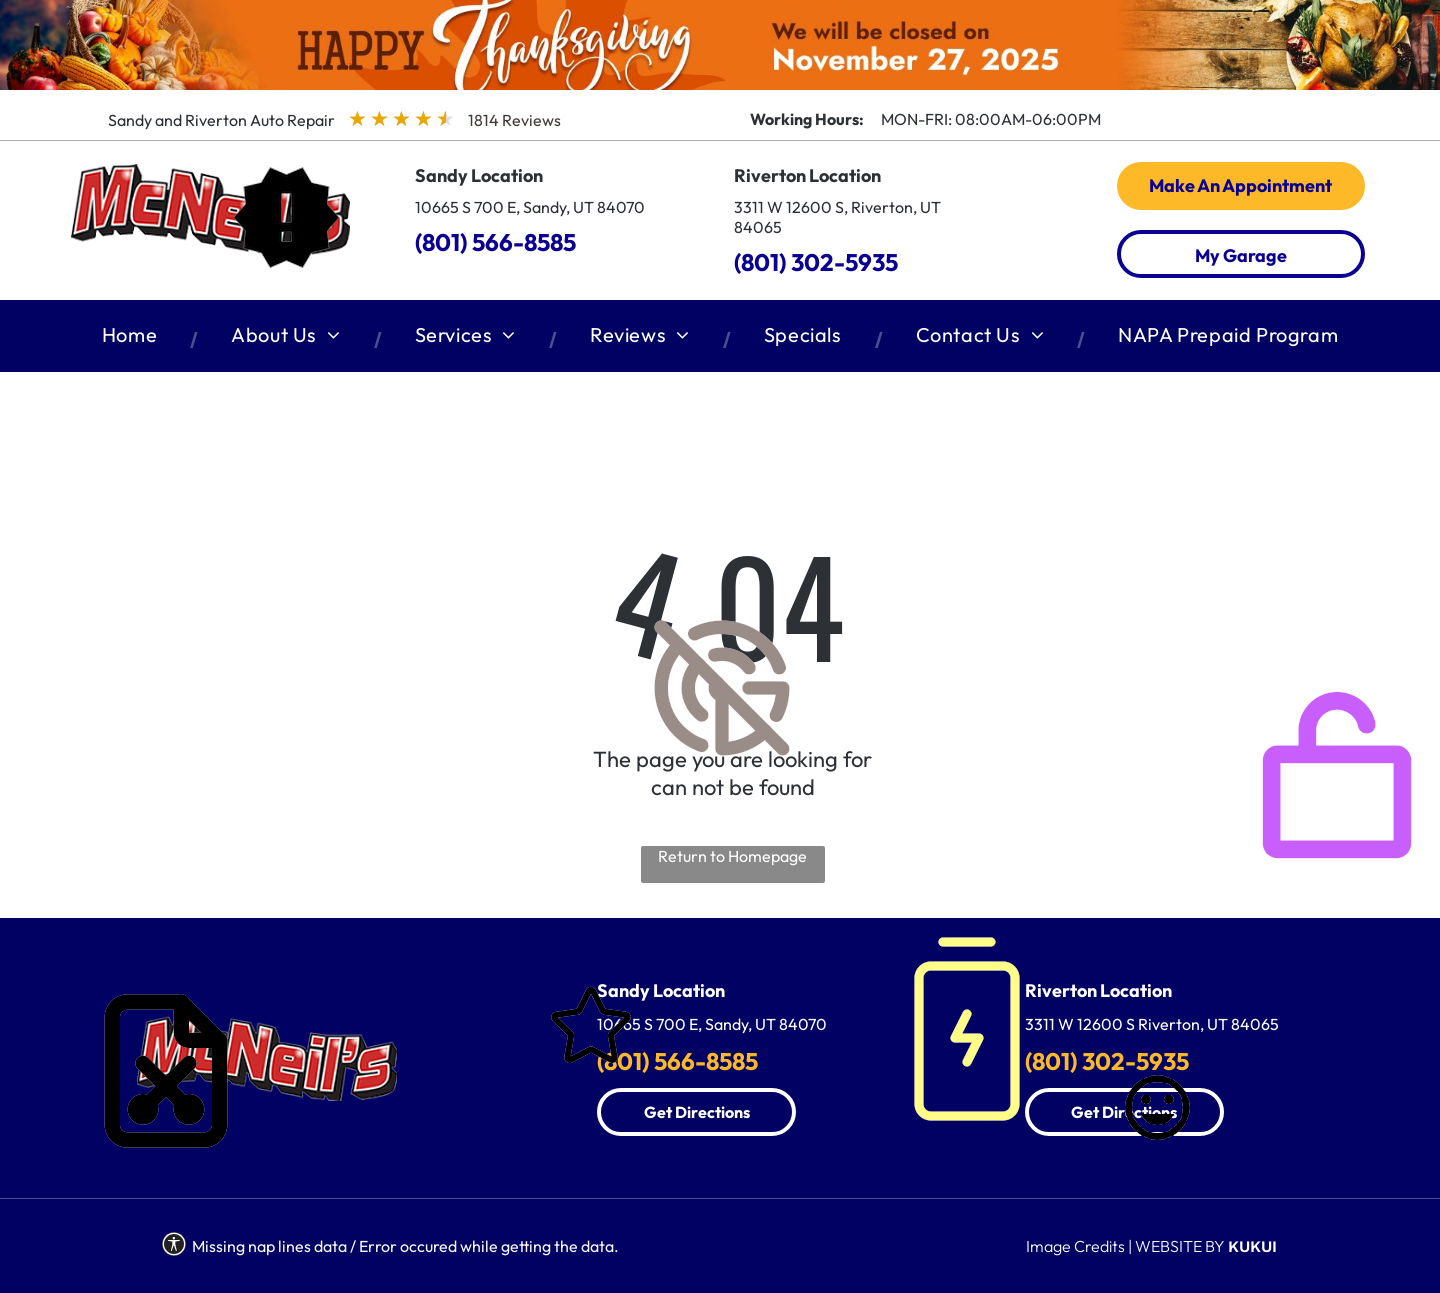 The height and width of the screenshot is (1293, 1440). Describe the element at coordinates (967, 1032) in the screenshot. I see `indicates device is currently charging` at that location.